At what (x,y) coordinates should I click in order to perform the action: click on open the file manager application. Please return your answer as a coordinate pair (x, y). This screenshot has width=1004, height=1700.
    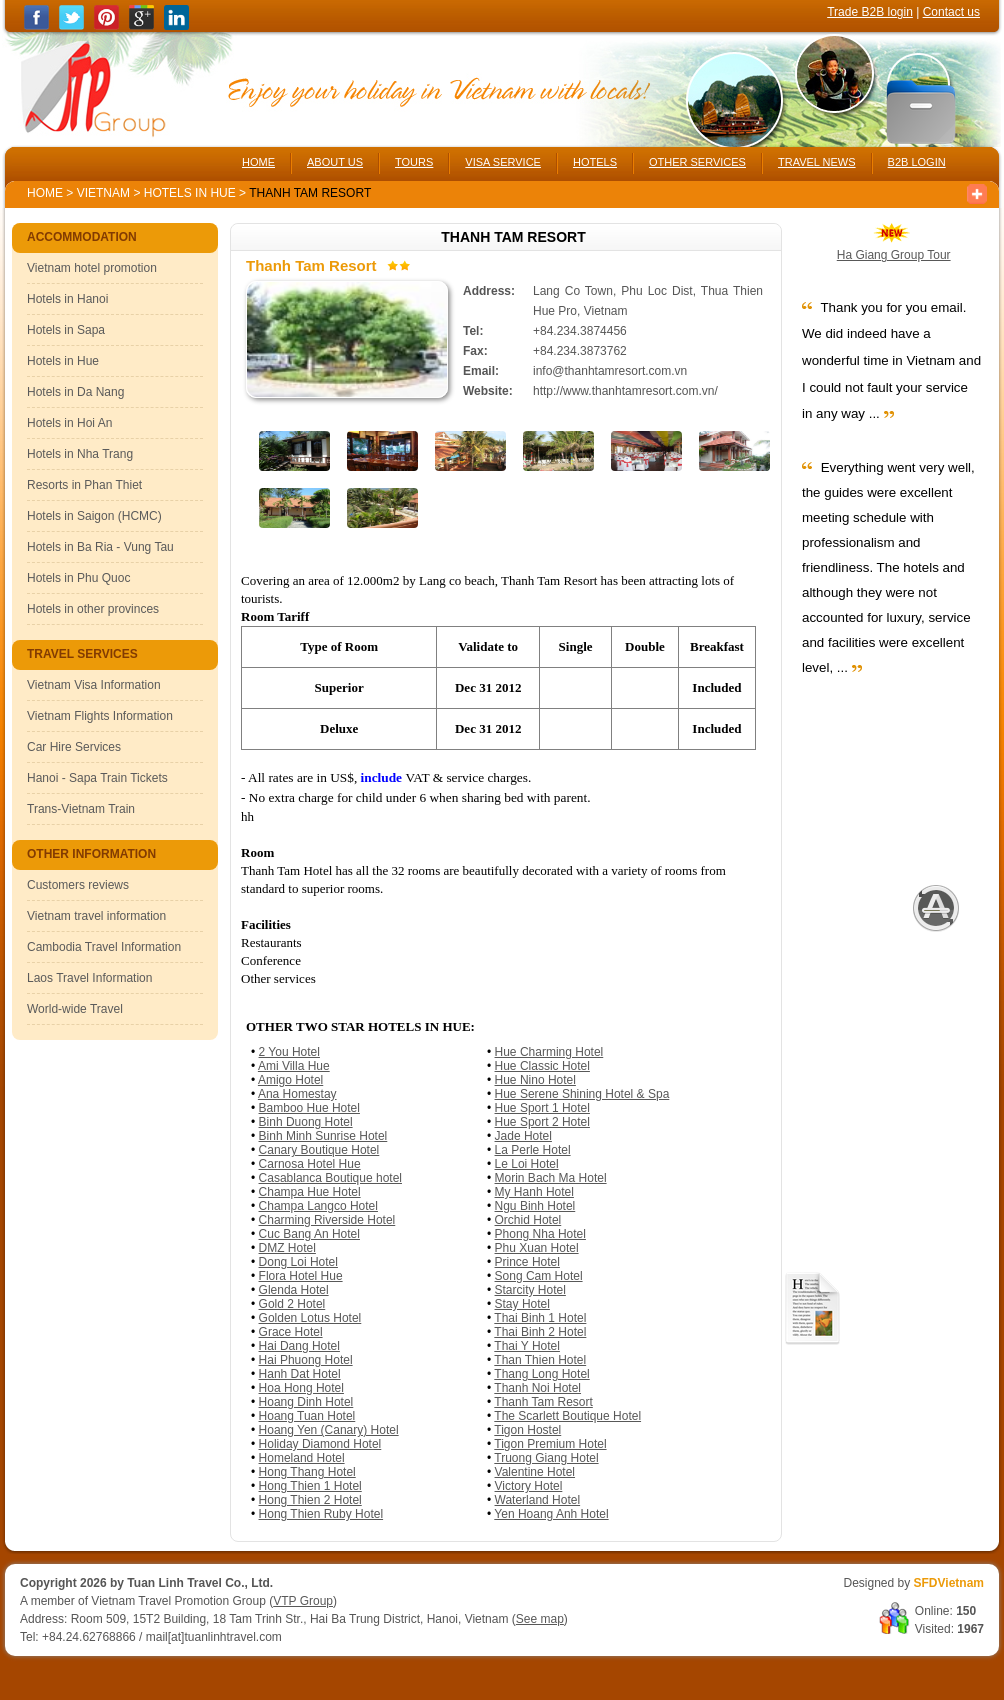
    Looking at the image, I should click on (921, 112).